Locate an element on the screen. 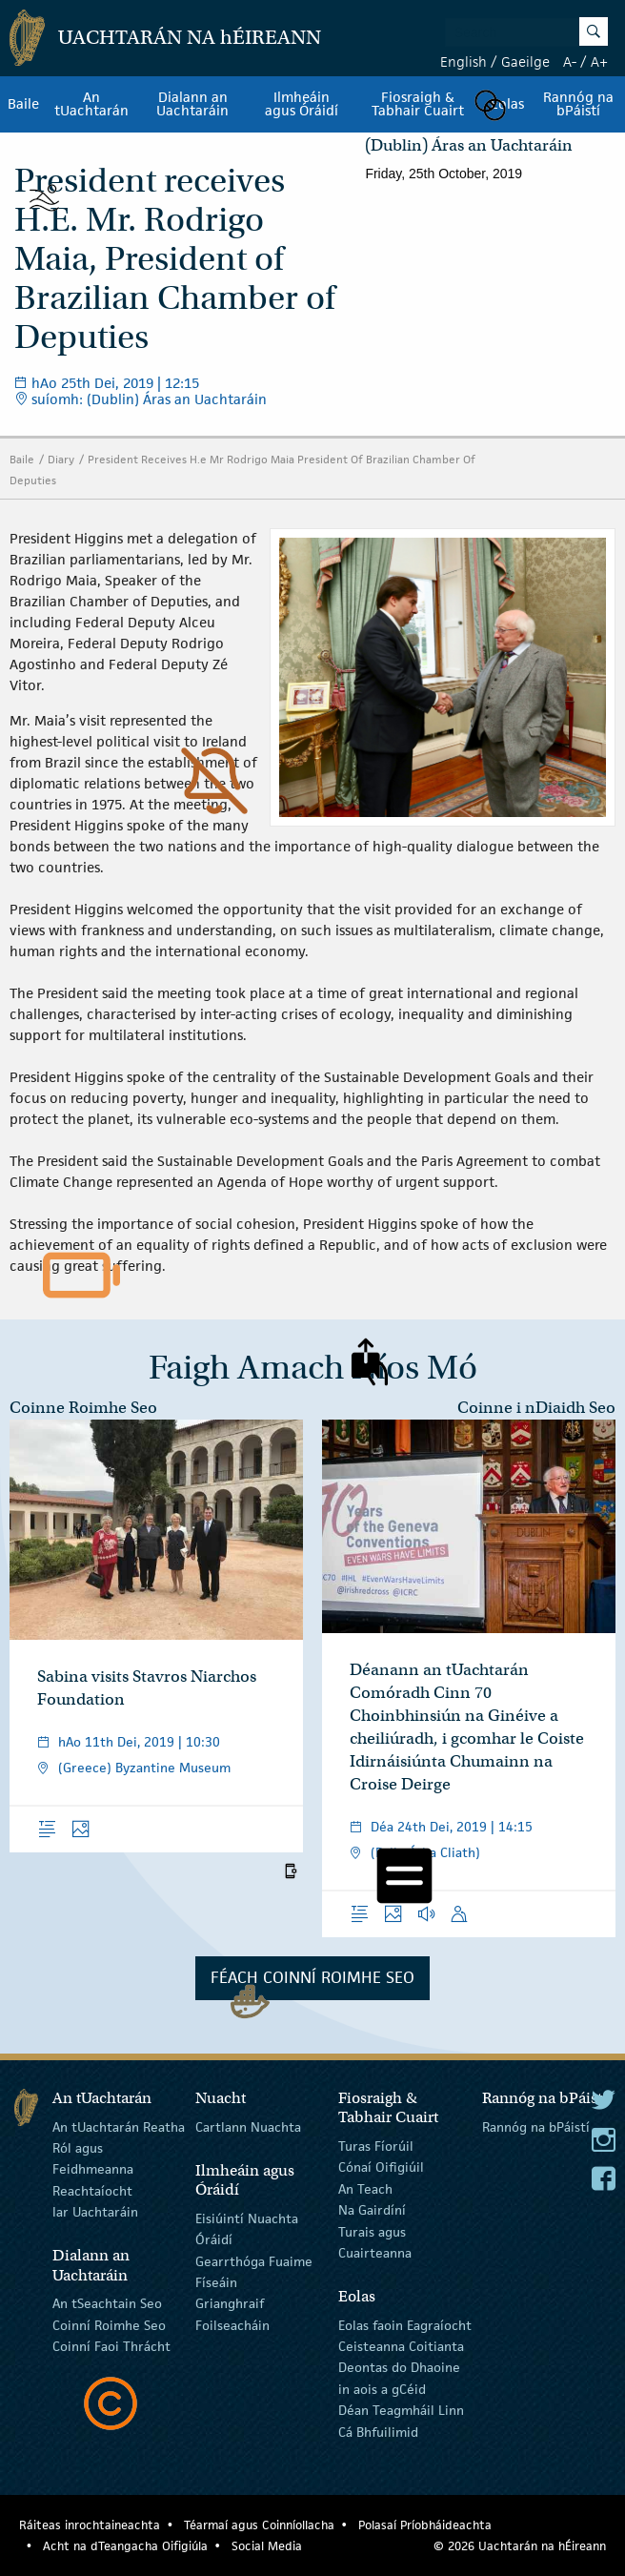 This screenshot has height=2576, width=625. docker container management is located at coordinates (249, 2001).